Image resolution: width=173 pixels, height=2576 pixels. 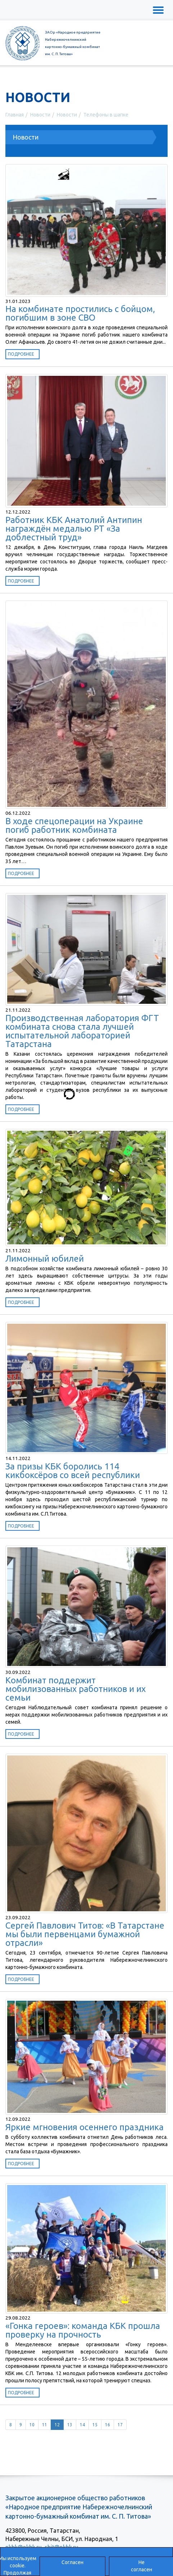 What do you see at coordinates (126, 2299) in the screenshot?
I see `access naval or ship-related game content` at bounding box center [126, 2299].